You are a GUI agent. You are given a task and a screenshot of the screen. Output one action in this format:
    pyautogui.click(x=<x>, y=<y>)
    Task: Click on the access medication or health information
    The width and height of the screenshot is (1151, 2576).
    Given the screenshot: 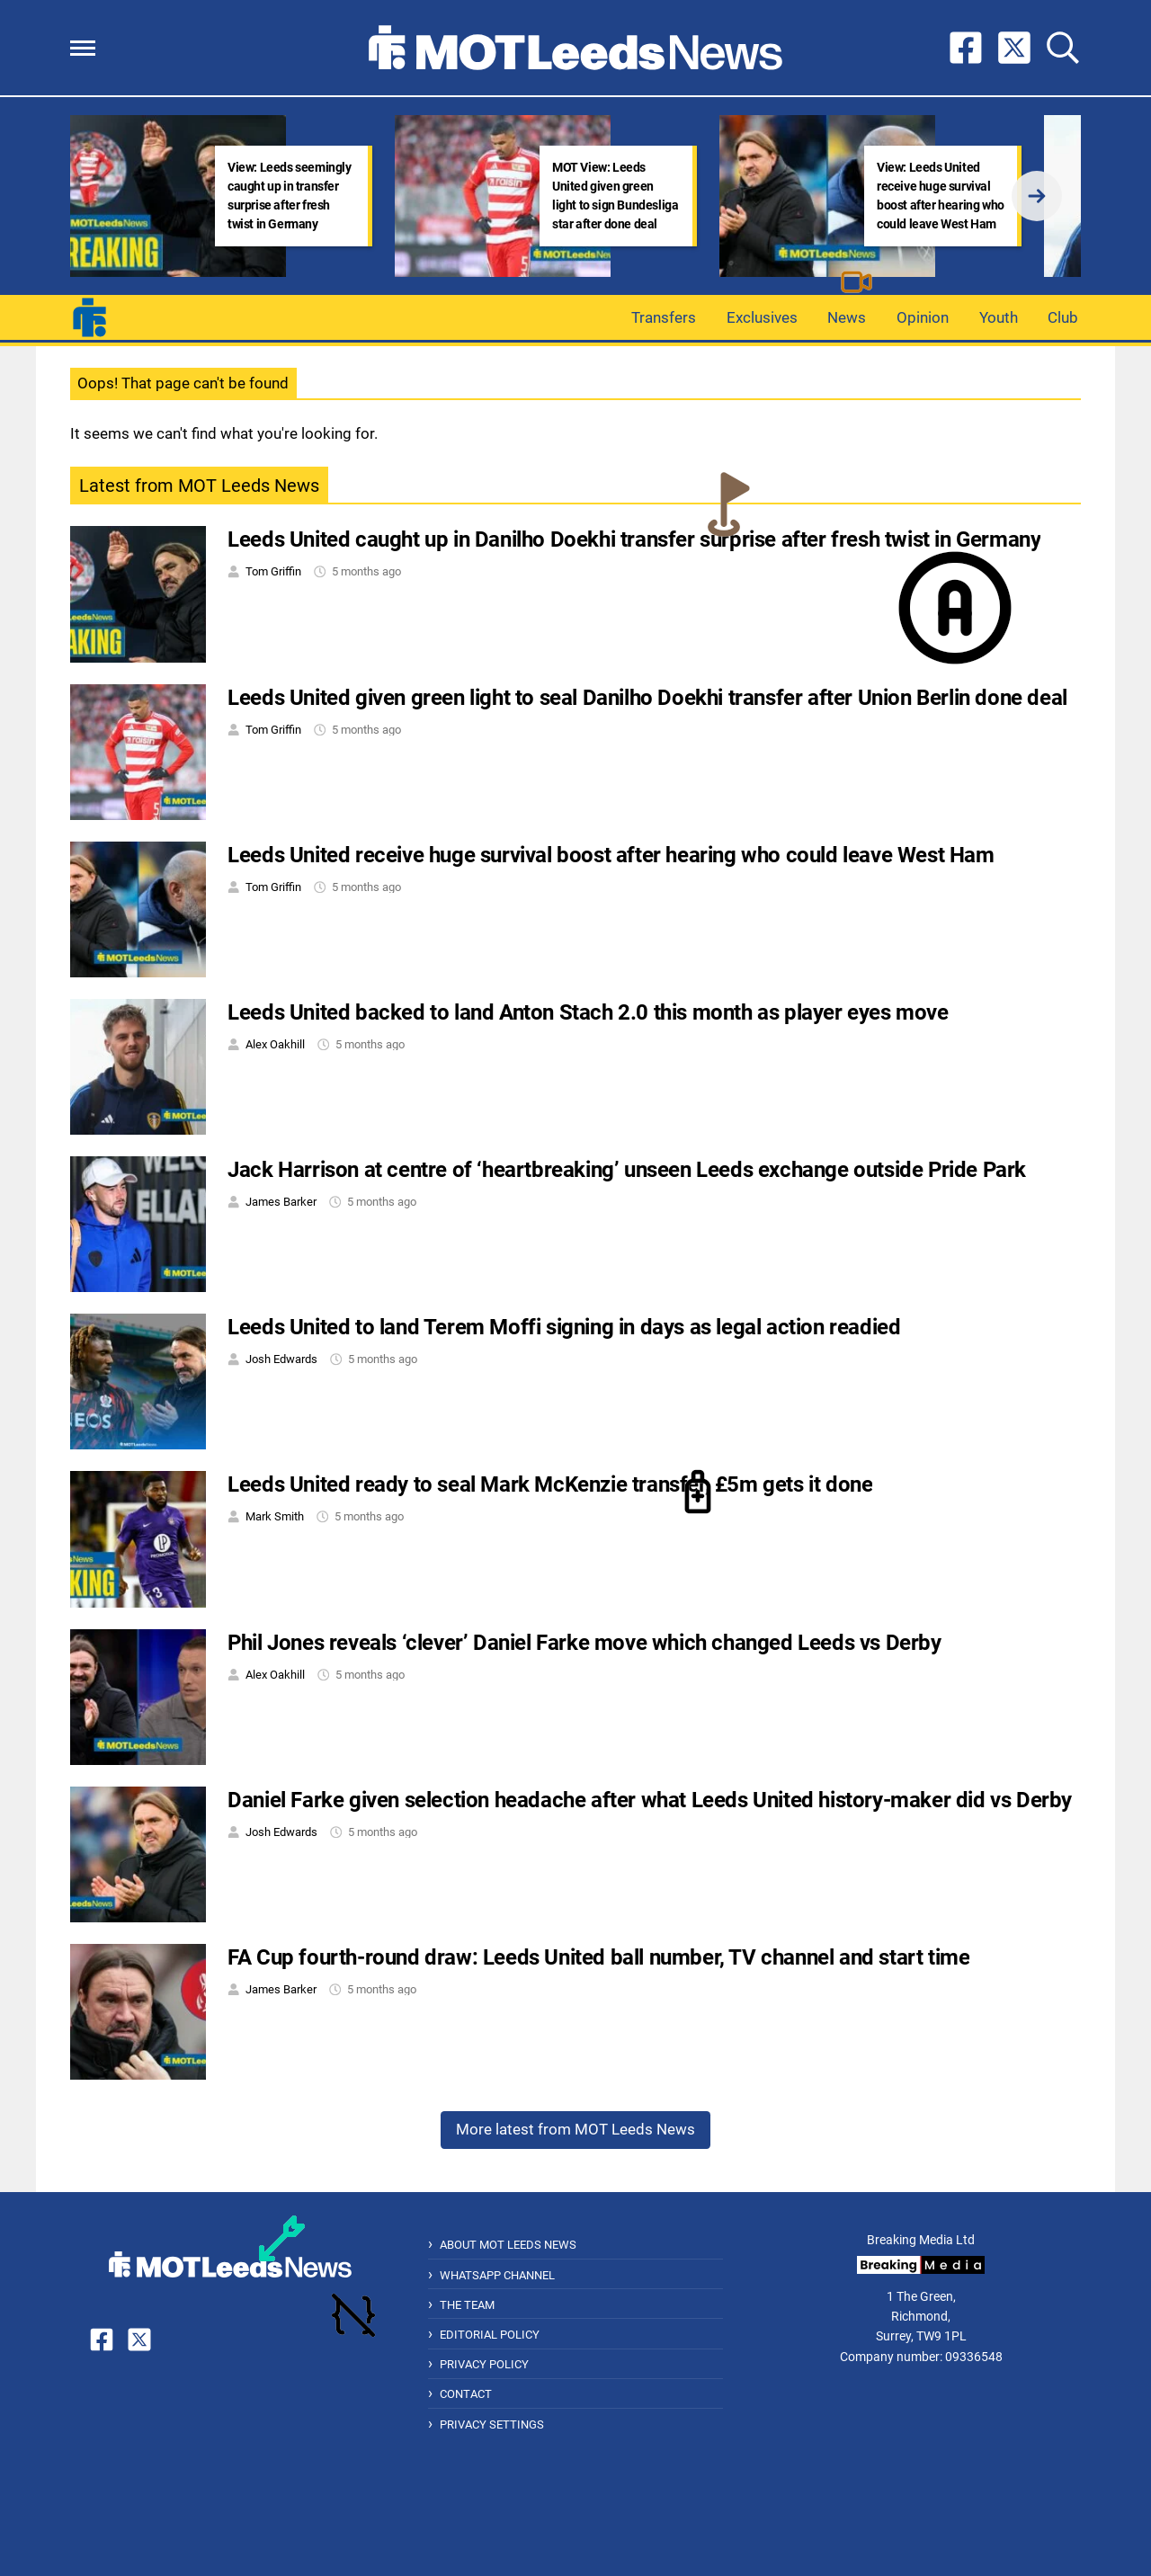 What is the action you would take?
    pyautogui.click(x=698, y=1492)
    